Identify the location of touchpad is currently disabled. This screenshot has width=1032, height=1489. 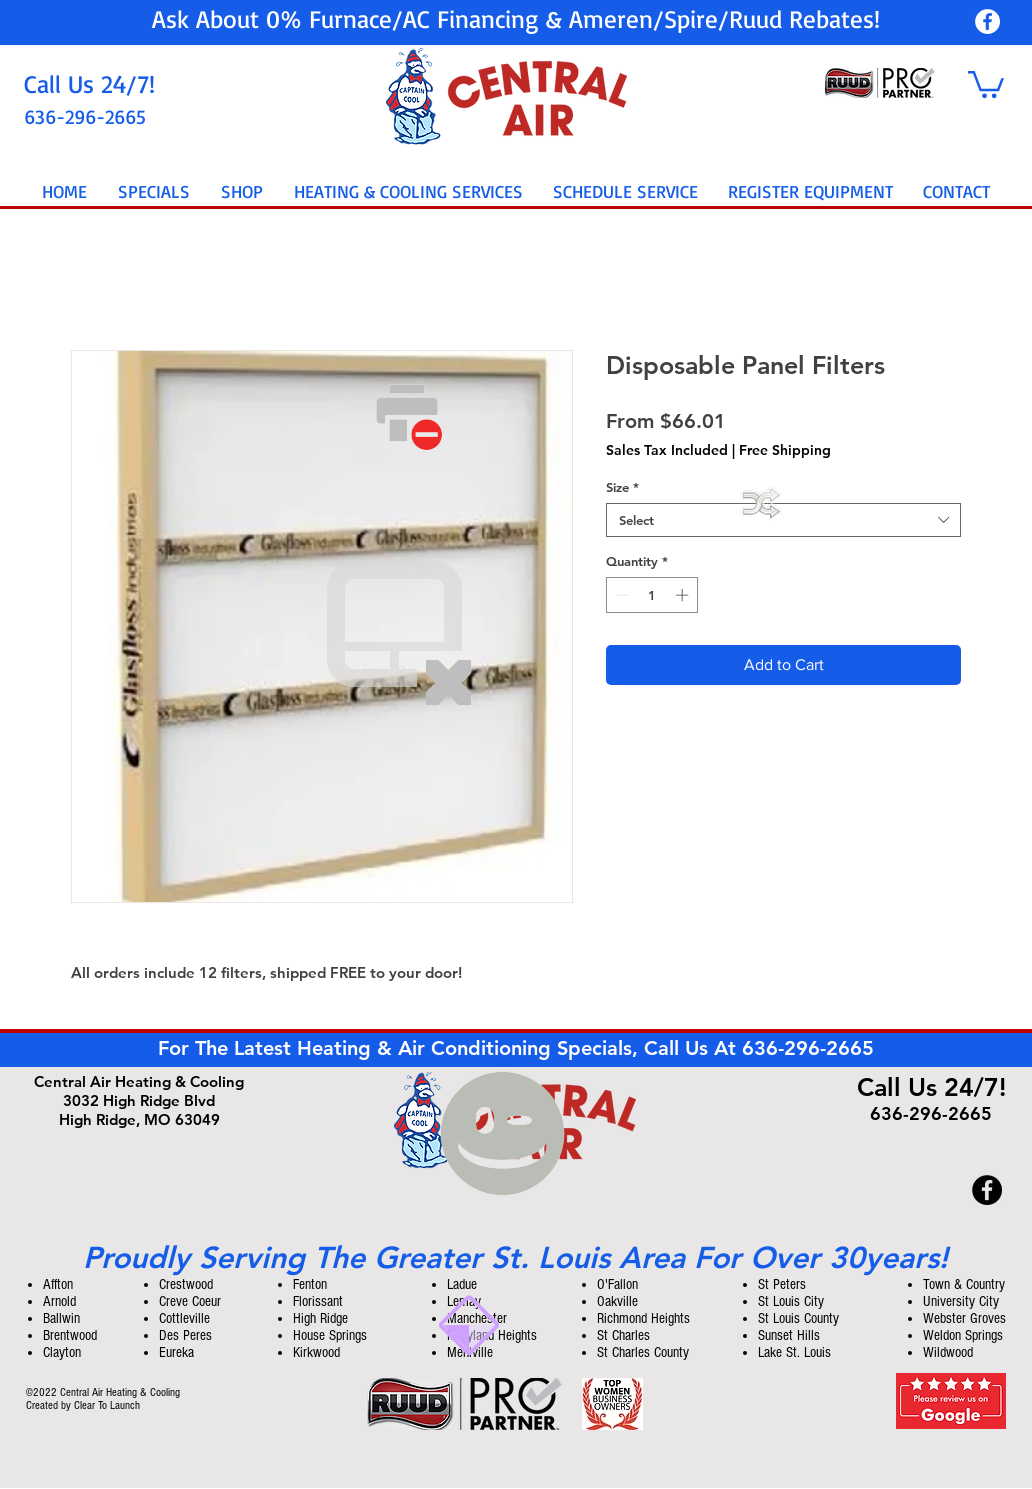
(399, 633).